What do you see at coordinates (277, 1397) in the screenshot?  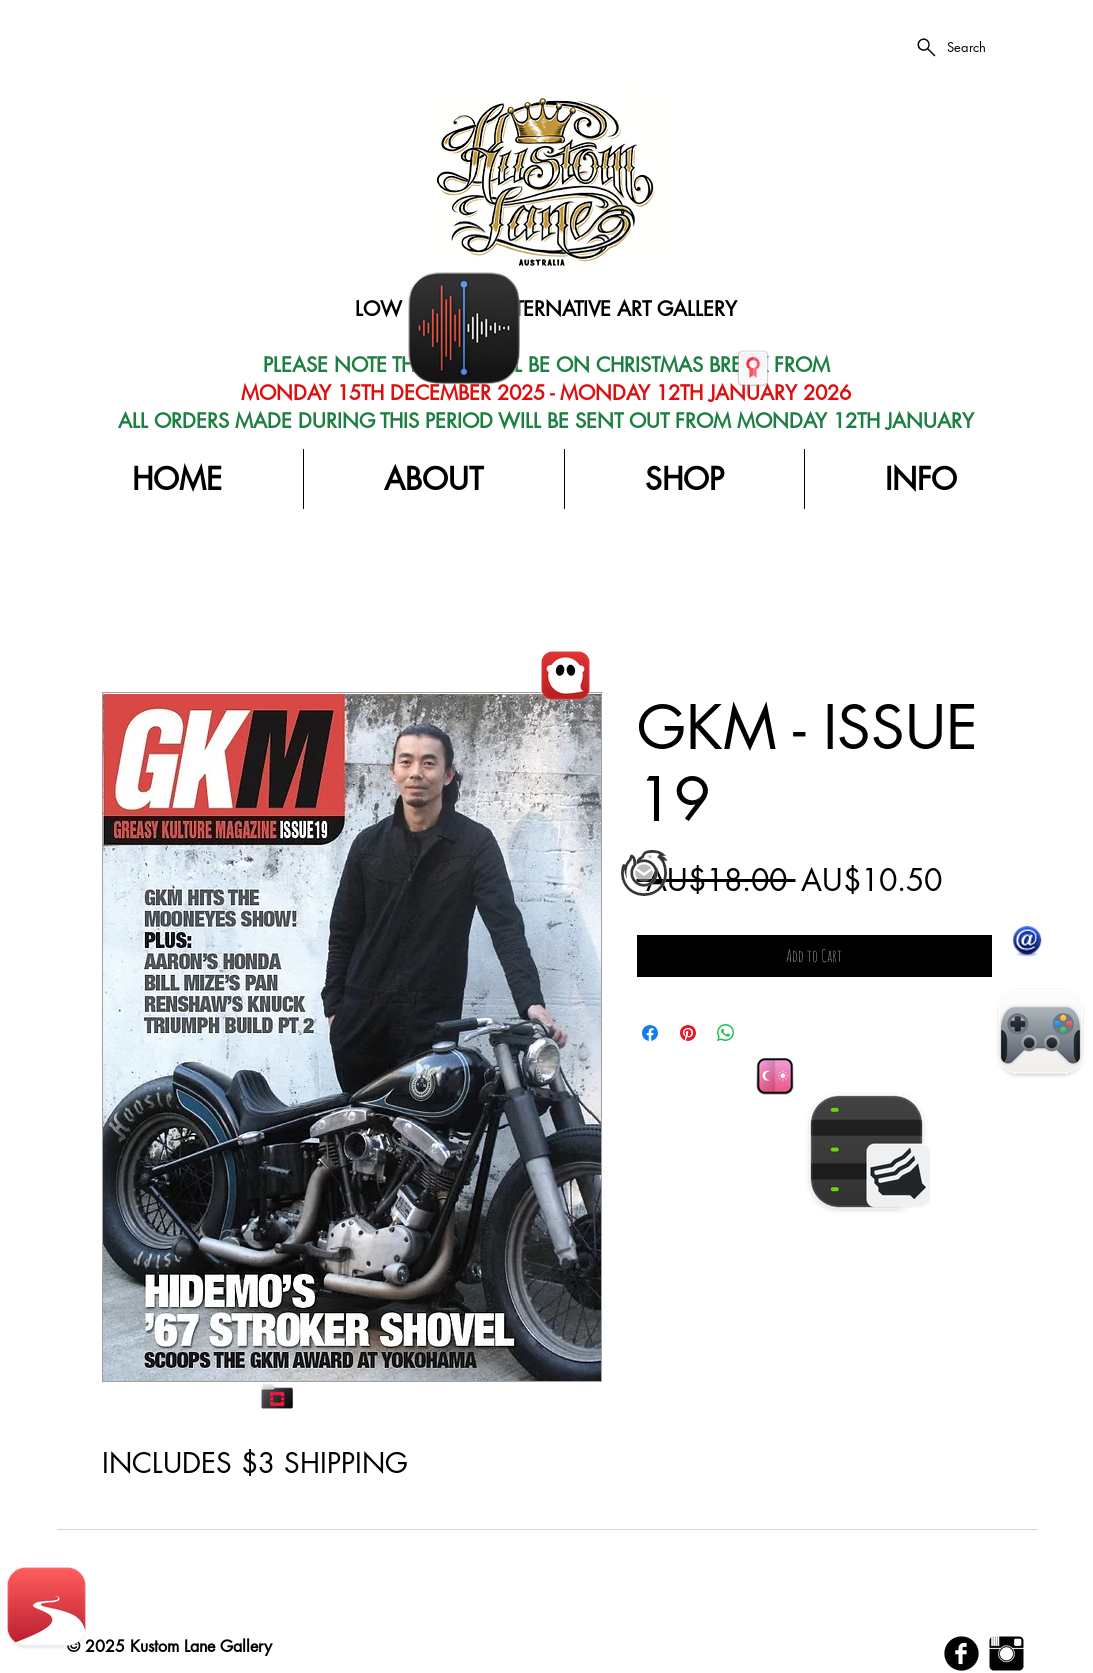 I see `open openstack project folder` at bounding box center [277, 1397].